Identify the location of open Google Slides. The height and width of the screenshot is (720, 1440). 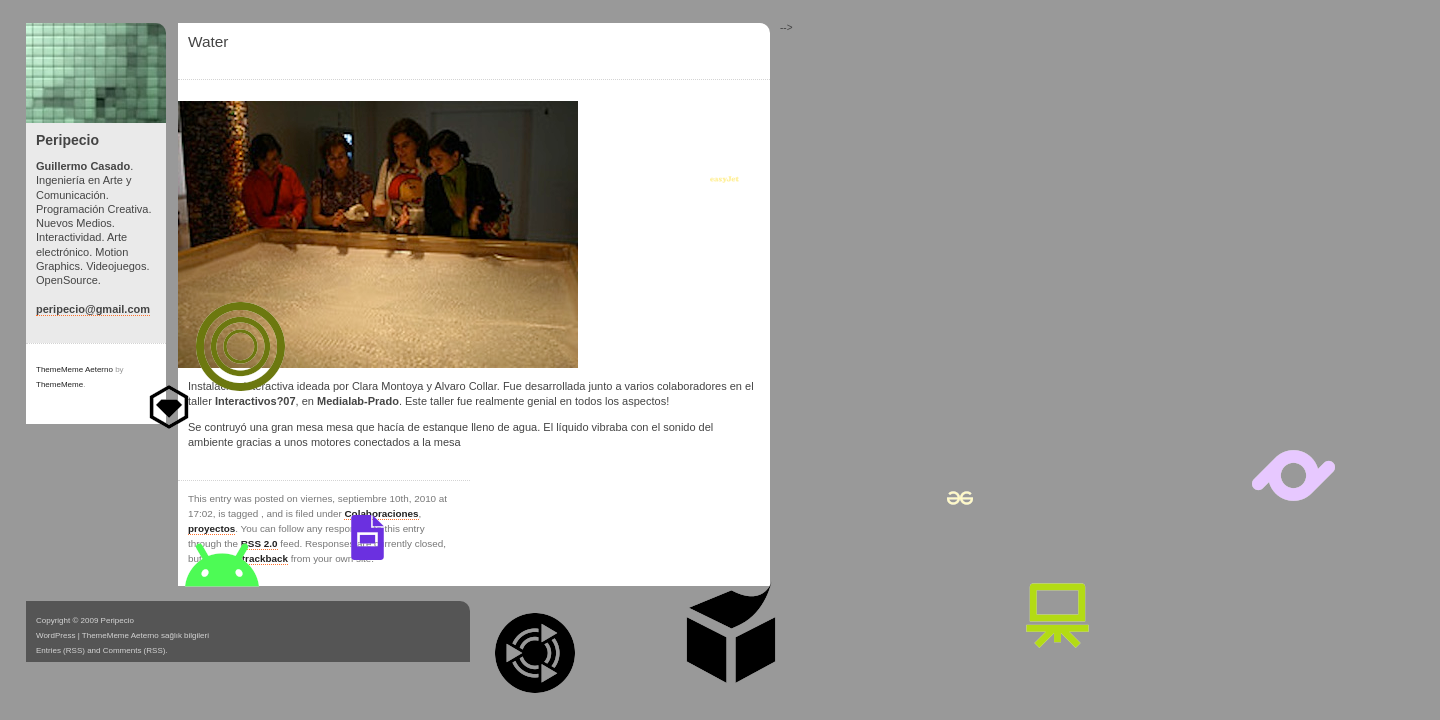
(367, 537).